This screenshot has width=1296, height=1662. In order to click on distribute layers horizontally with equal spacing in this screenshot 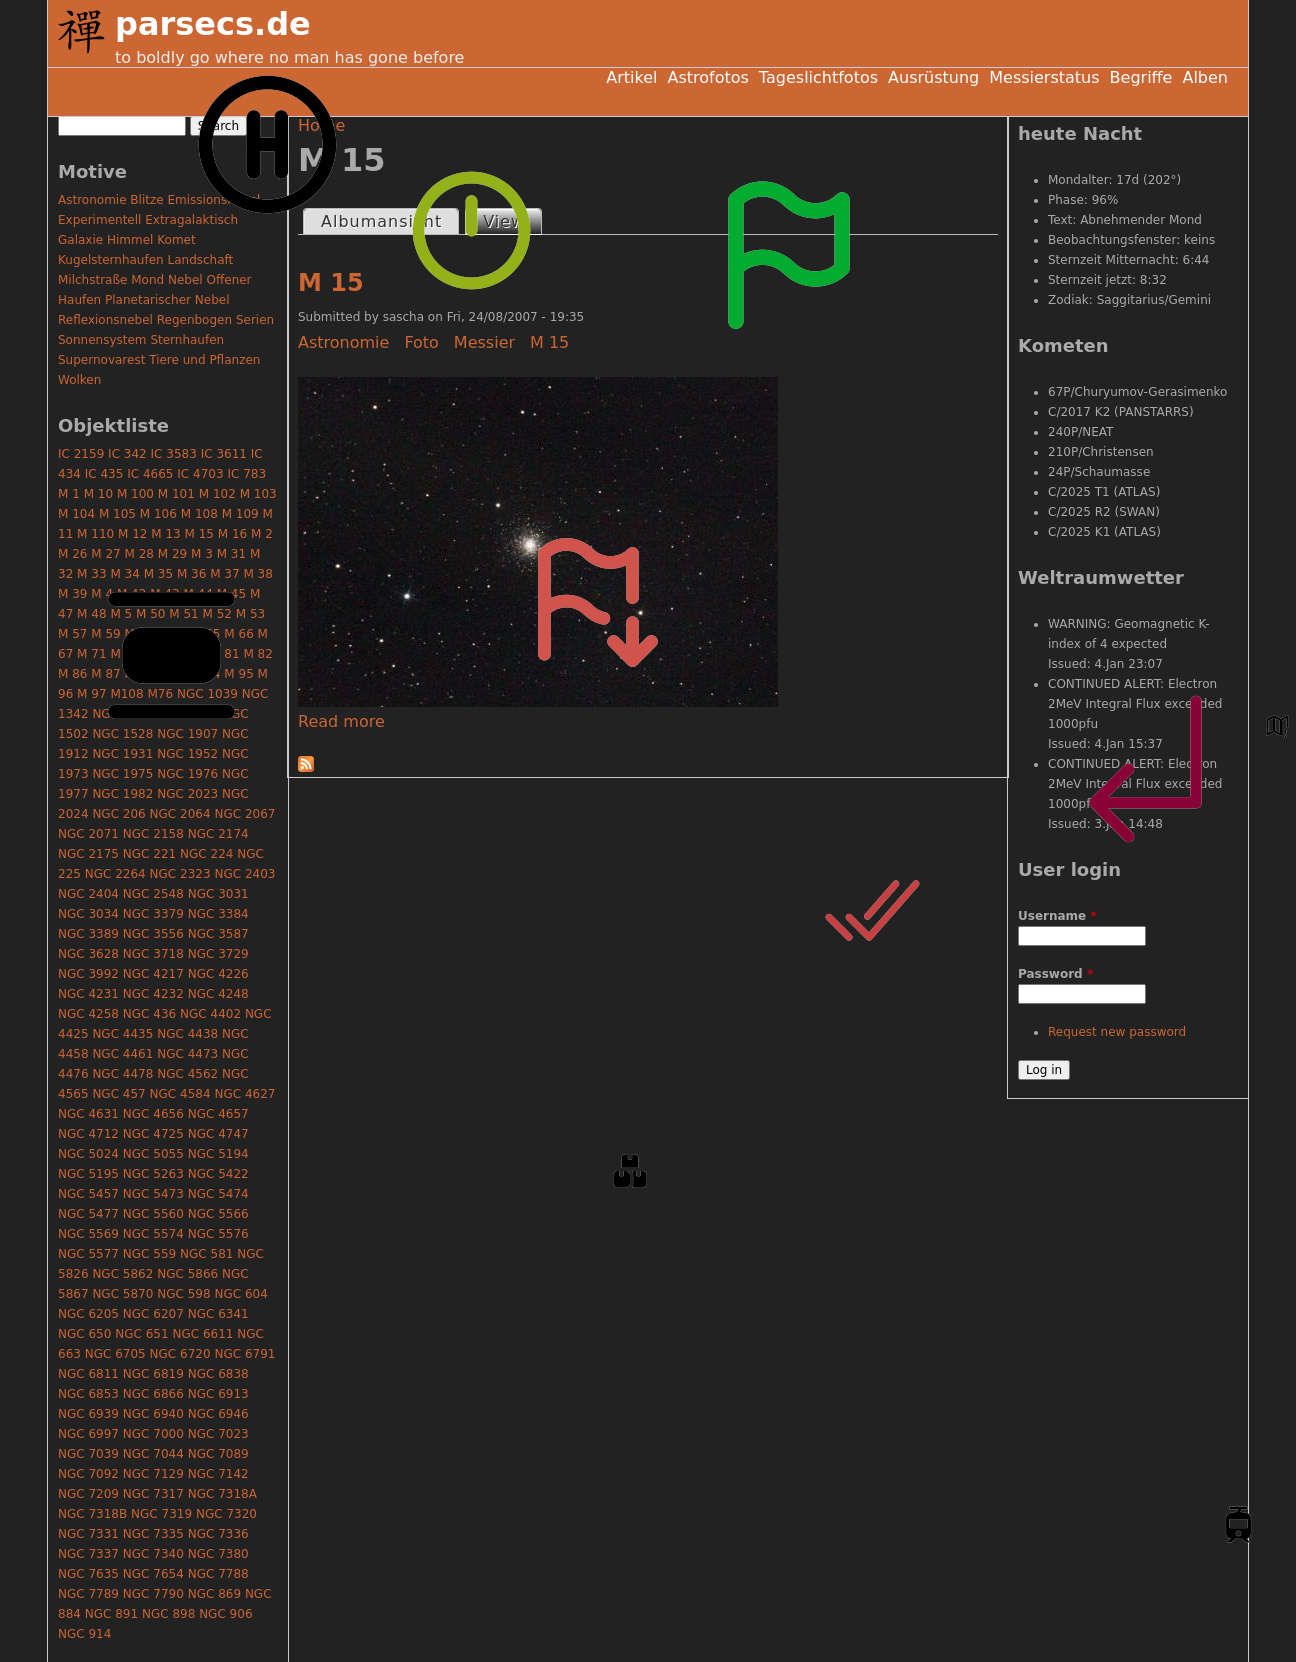, I will do `click(171, 655)`.